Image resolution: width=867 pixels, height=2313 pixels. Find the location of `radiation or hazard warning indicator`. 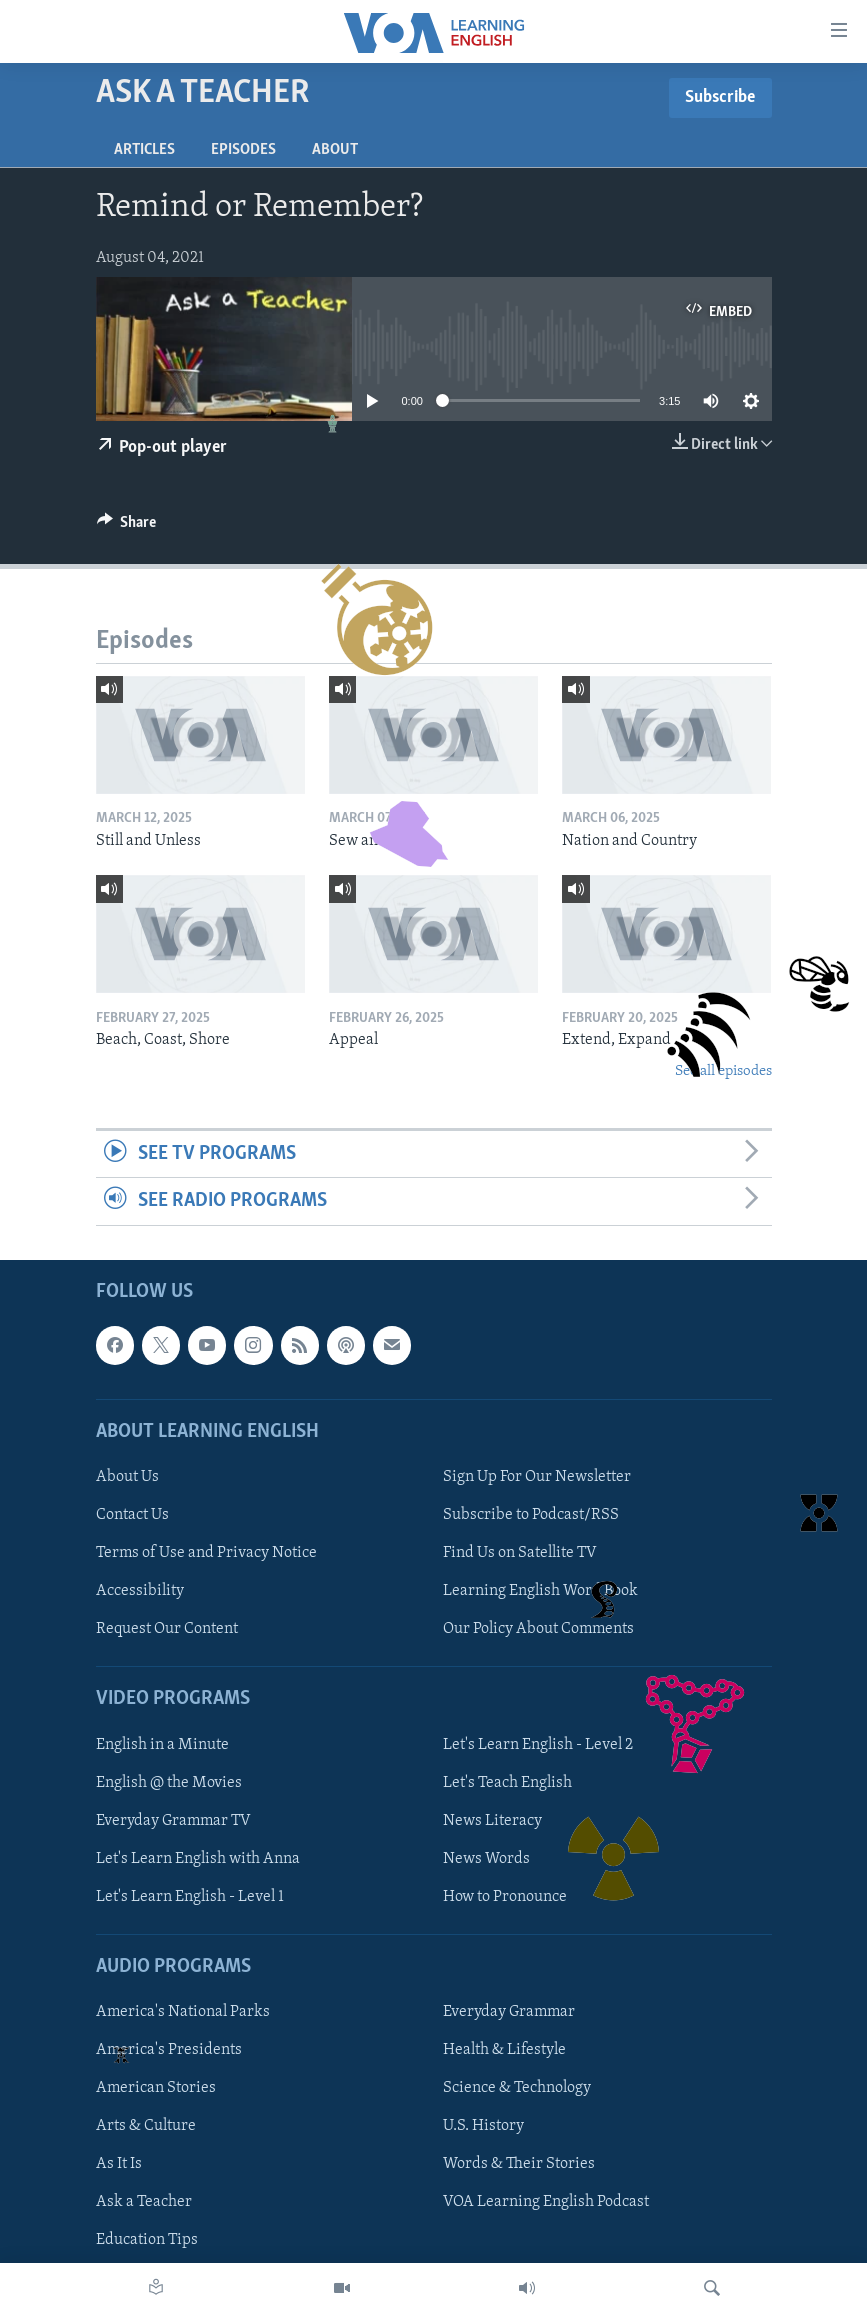

radiation or hazard warning indicator is located at coordinates (819, 1513).